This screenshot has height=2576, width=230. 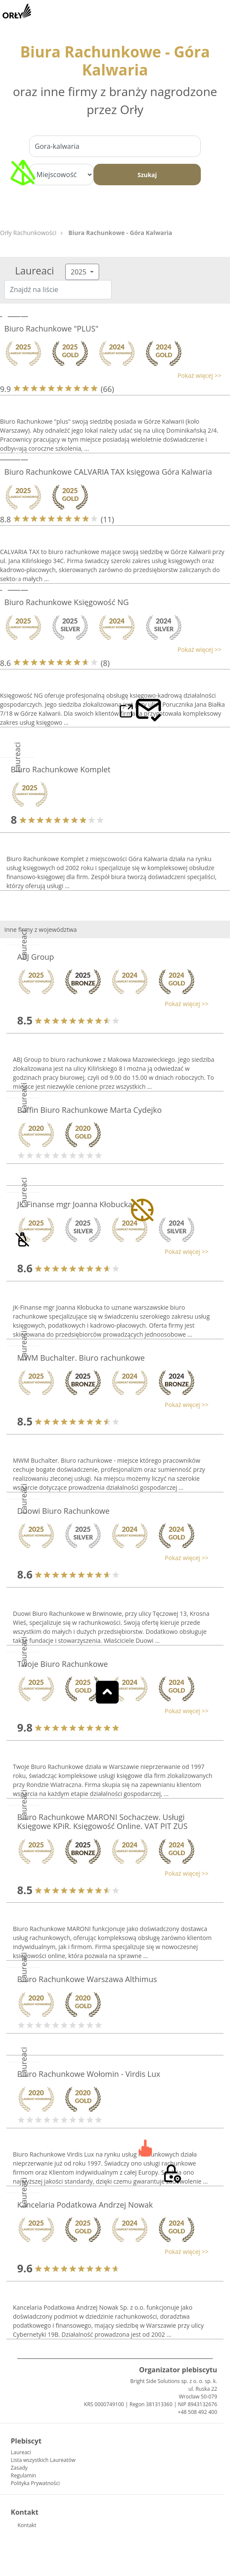 I want to click on collapse an expanded section, so click(x=107, y=1692).